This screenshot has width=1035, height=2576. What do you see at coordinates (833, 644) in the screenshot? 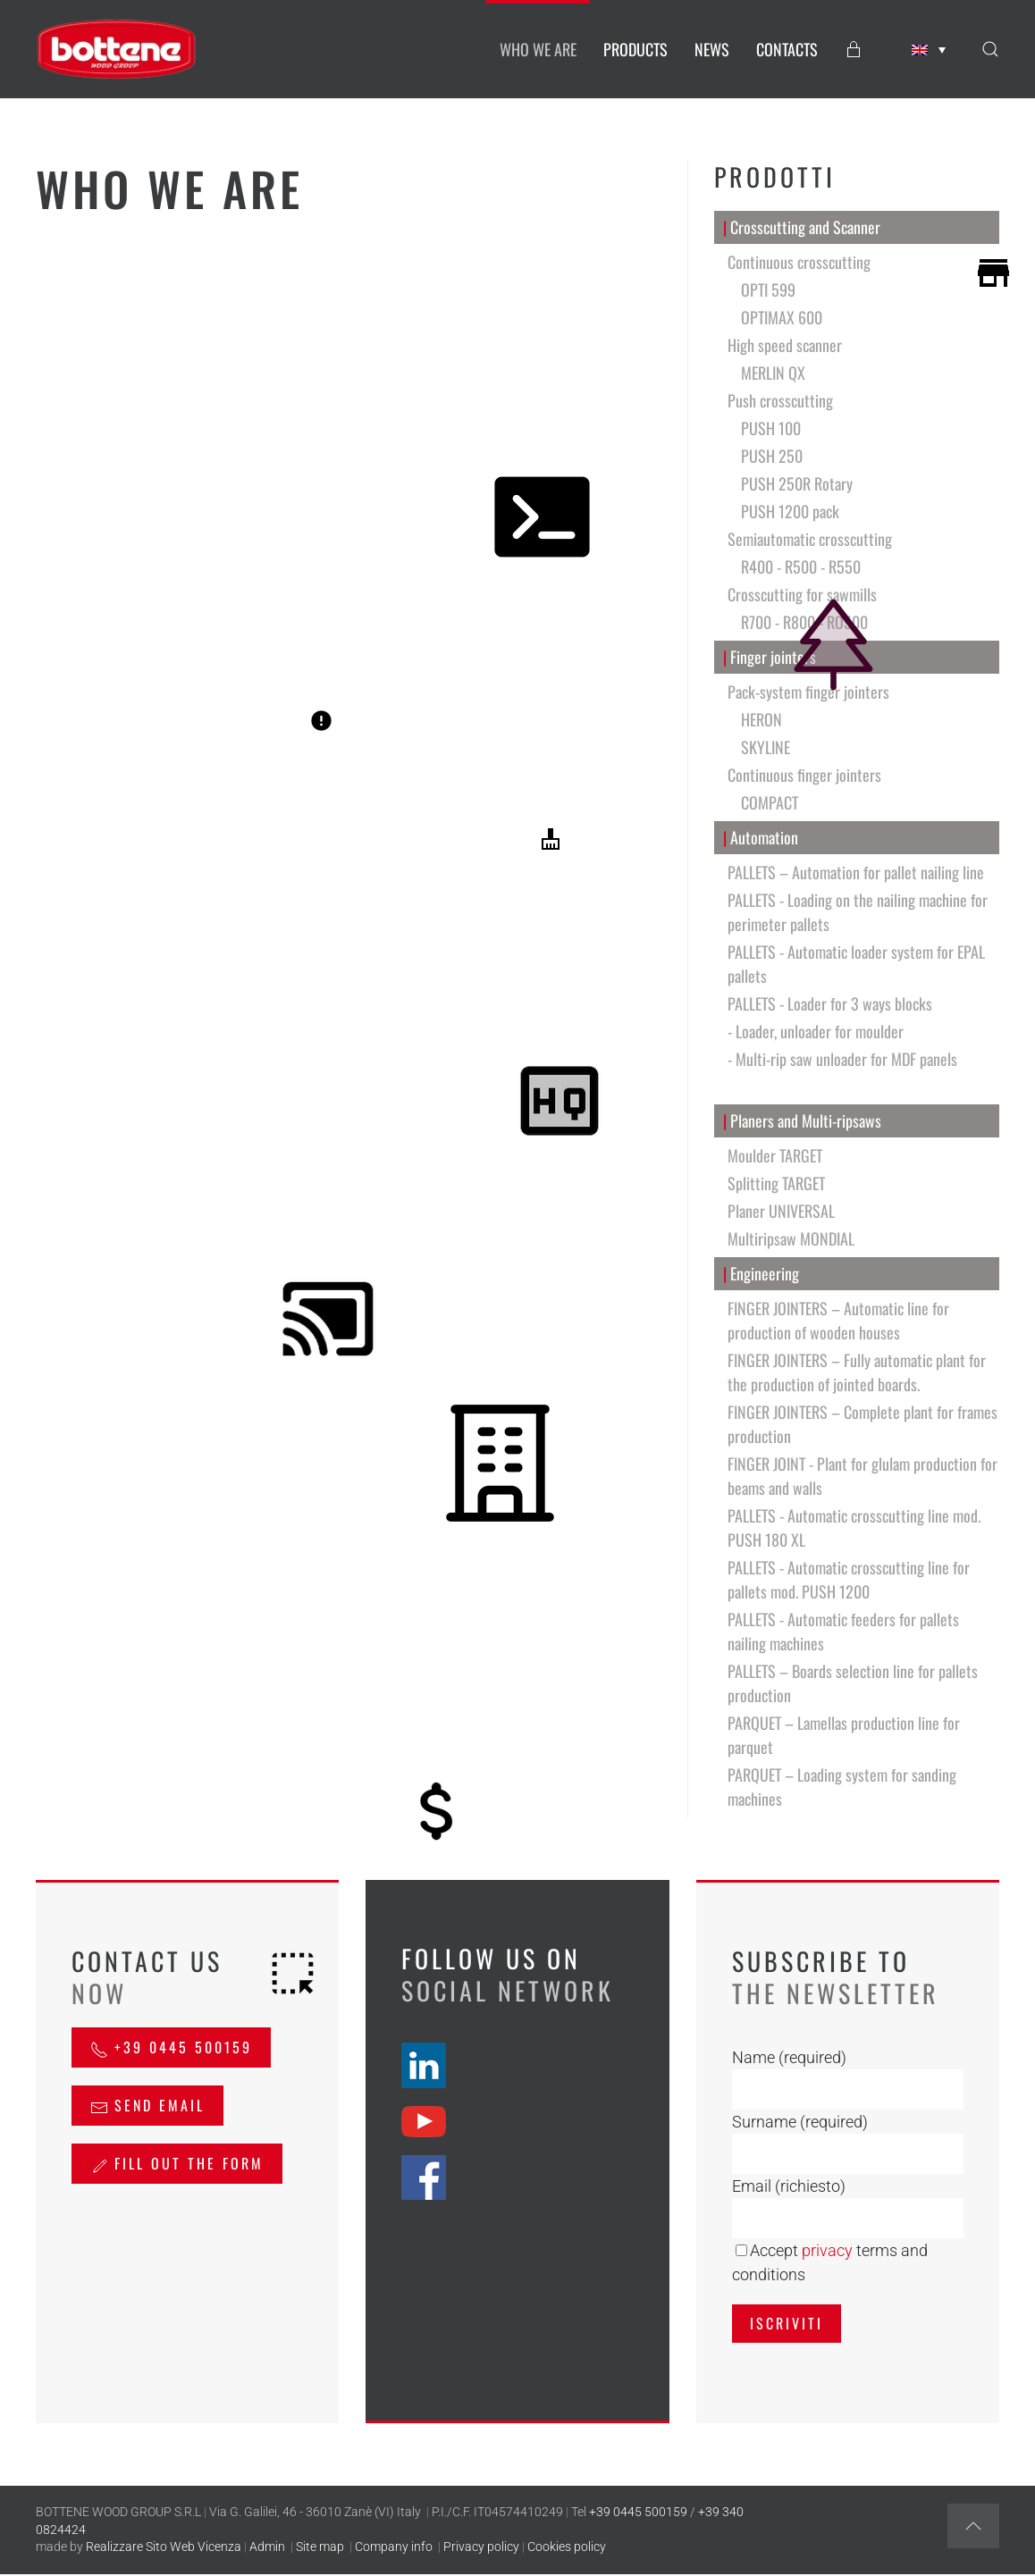
I see `represents nature or environmental features` at bounding box center [833, 644].